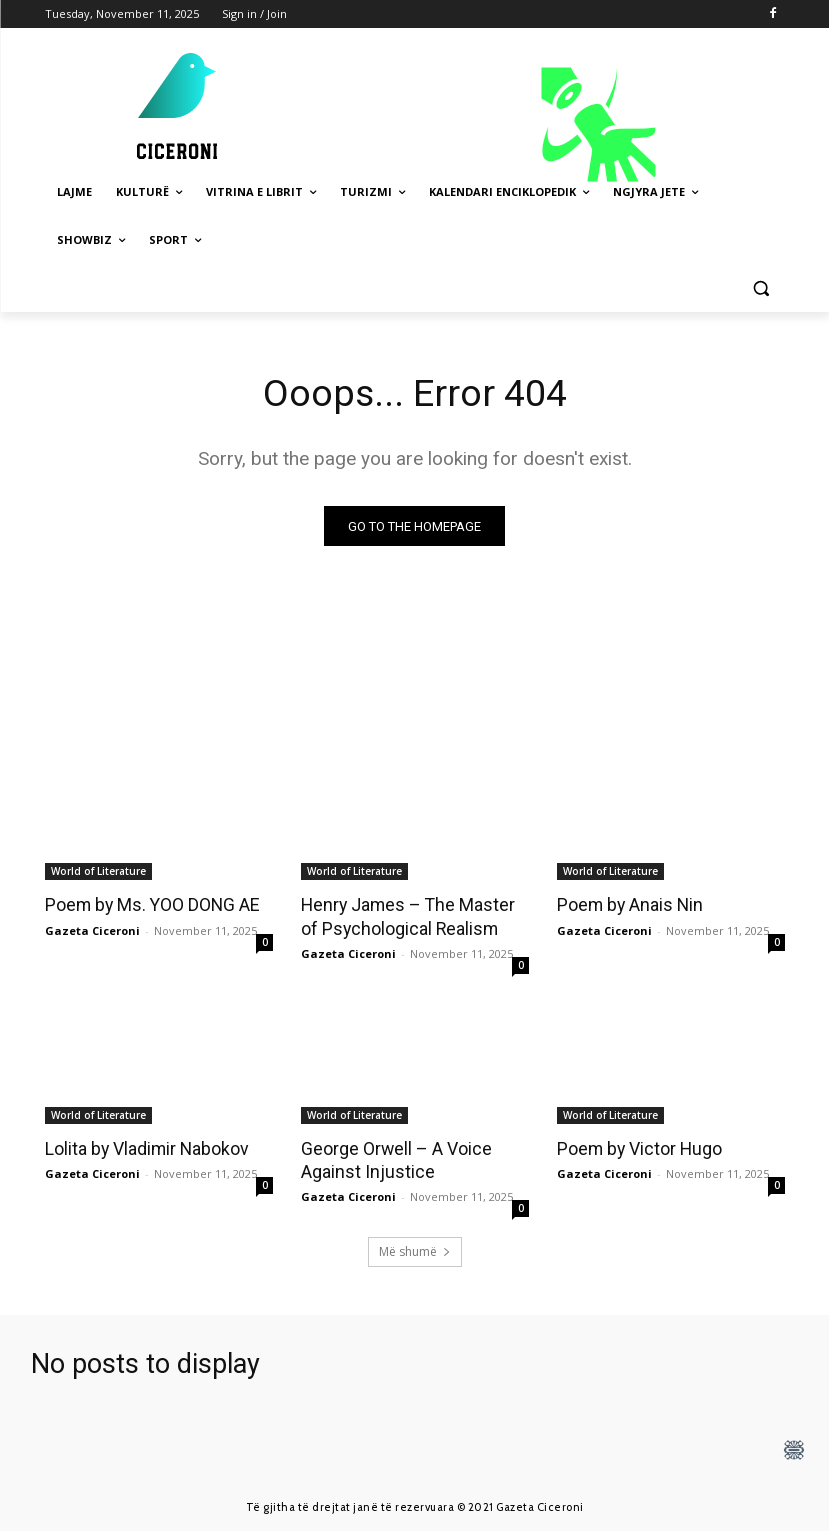  I want to click on indicates amputation or limb loss in a medical game context, so click(598, 124).